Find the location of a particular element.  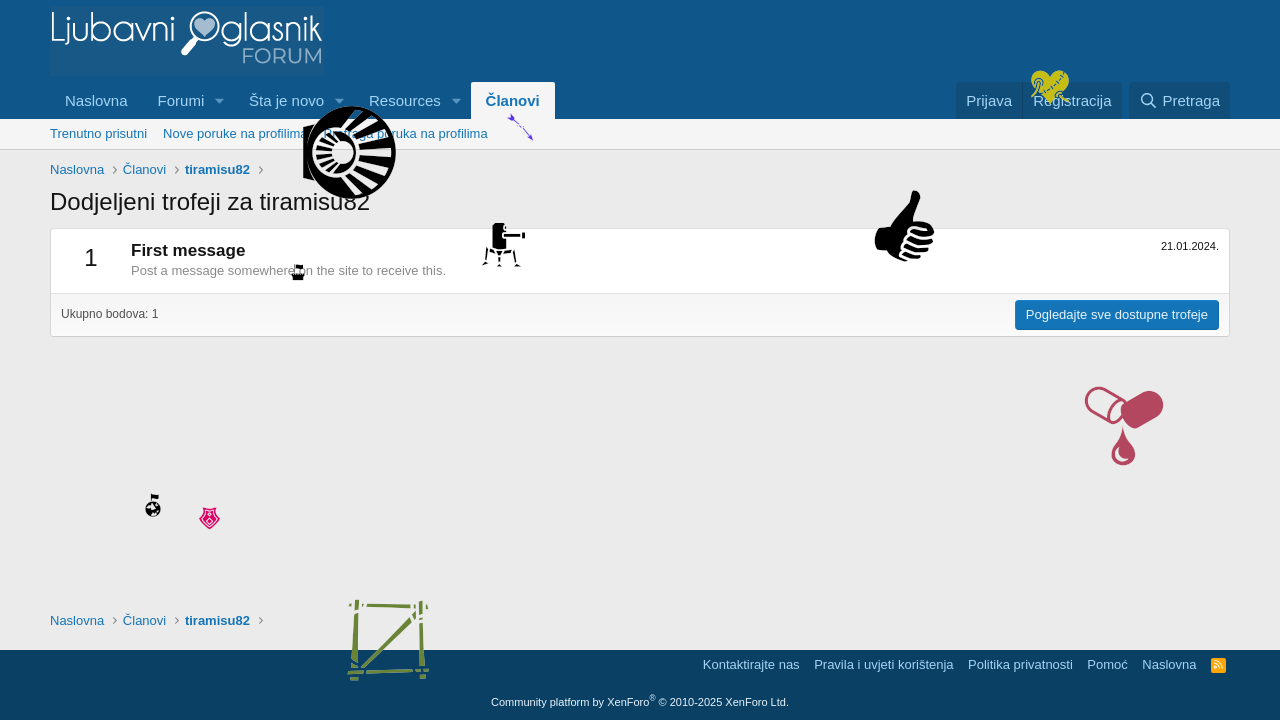

frame or crop an image is located at coordinates (388, 640).